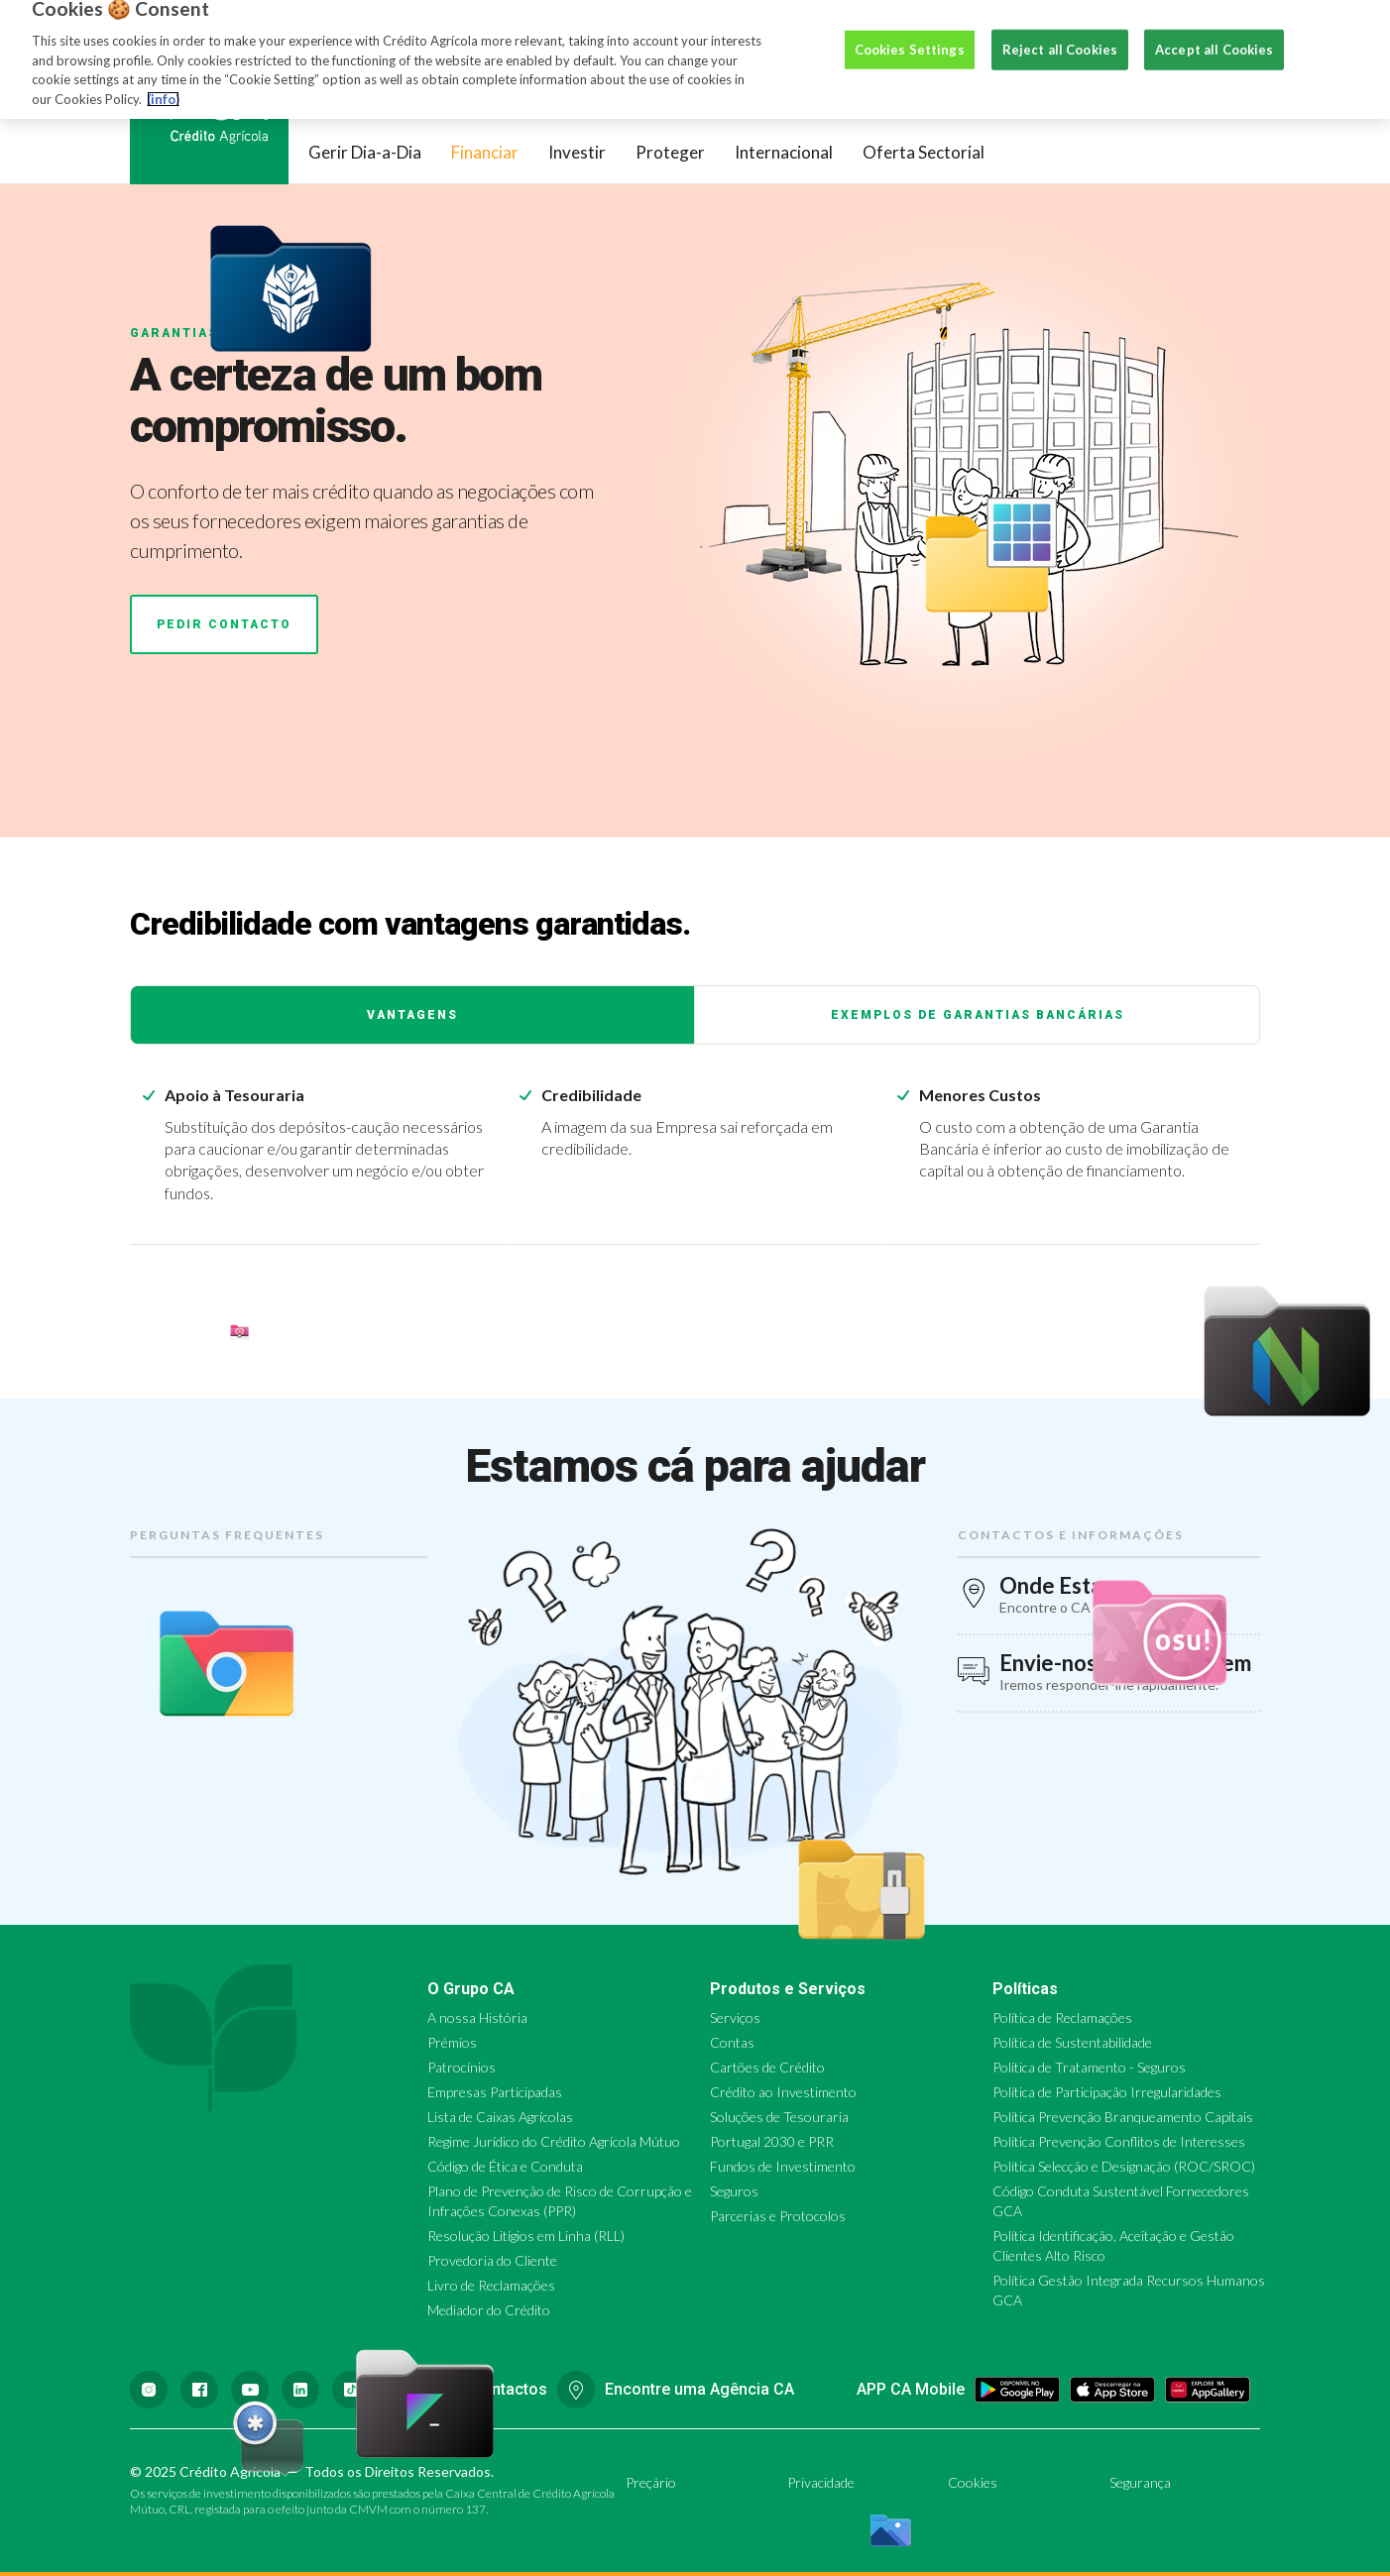 The height and width of the screenshot is (2576, 1390). Describe the element at coordinates (424, 2408) in the screenshot. I see `open jetbrains academy project folder` at that location.